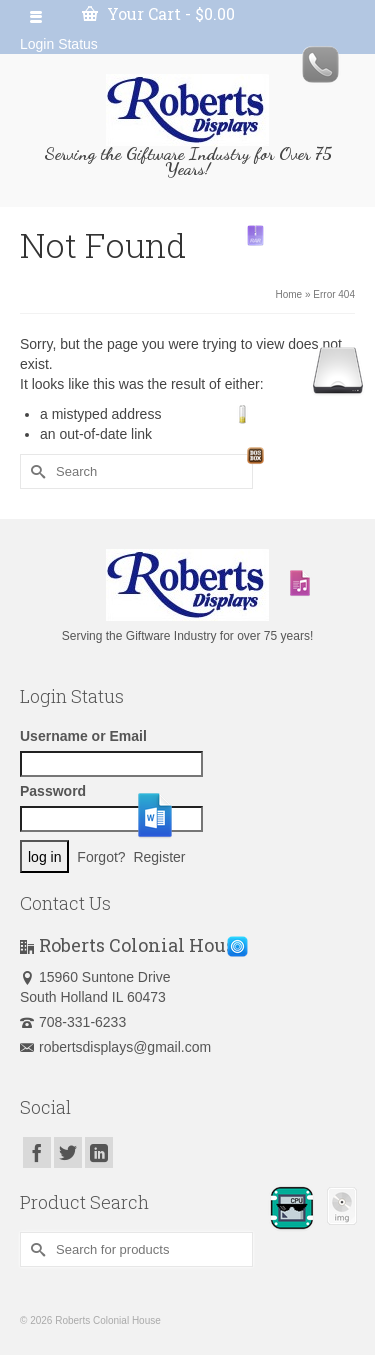  Describe the element at coordinates (338, 371) in the screenshot. I see `open scanner application` at that location.